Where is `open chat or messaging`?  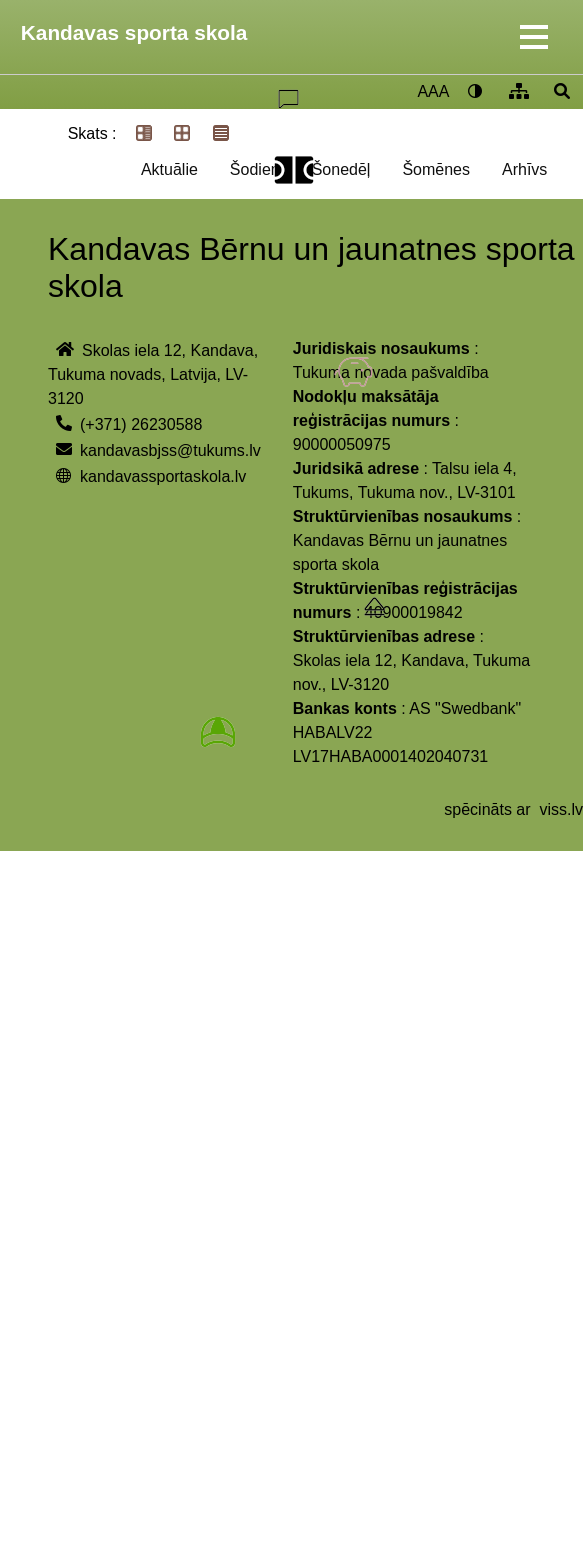 open chat or messaging is located at coordinates (288, 97).